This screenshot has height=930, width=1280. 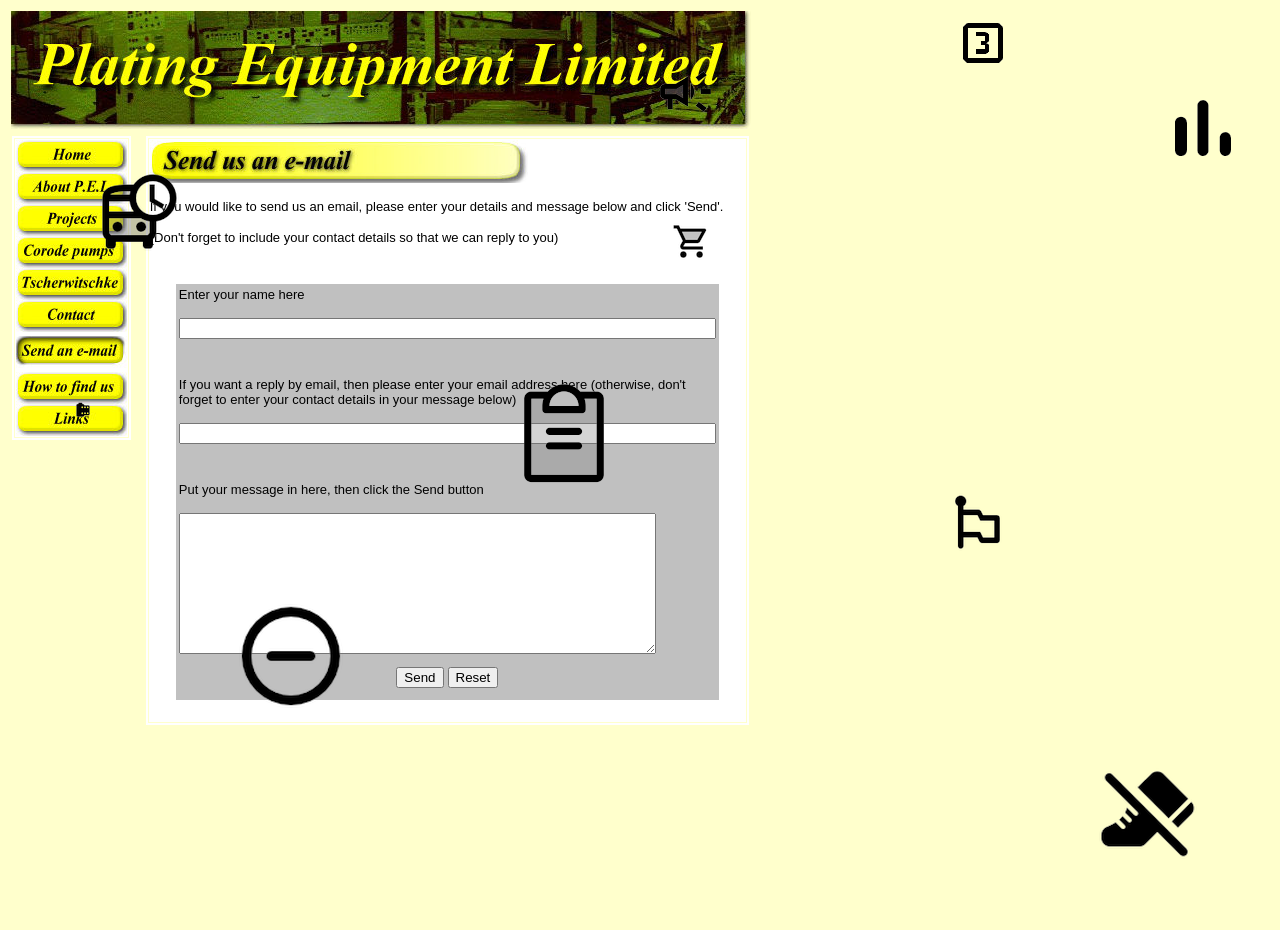 What do you see at coordinates (1149, 811) in the screenshot?
I see `indicates area where stepping is prohibited` at bounding box center [1149, 811].